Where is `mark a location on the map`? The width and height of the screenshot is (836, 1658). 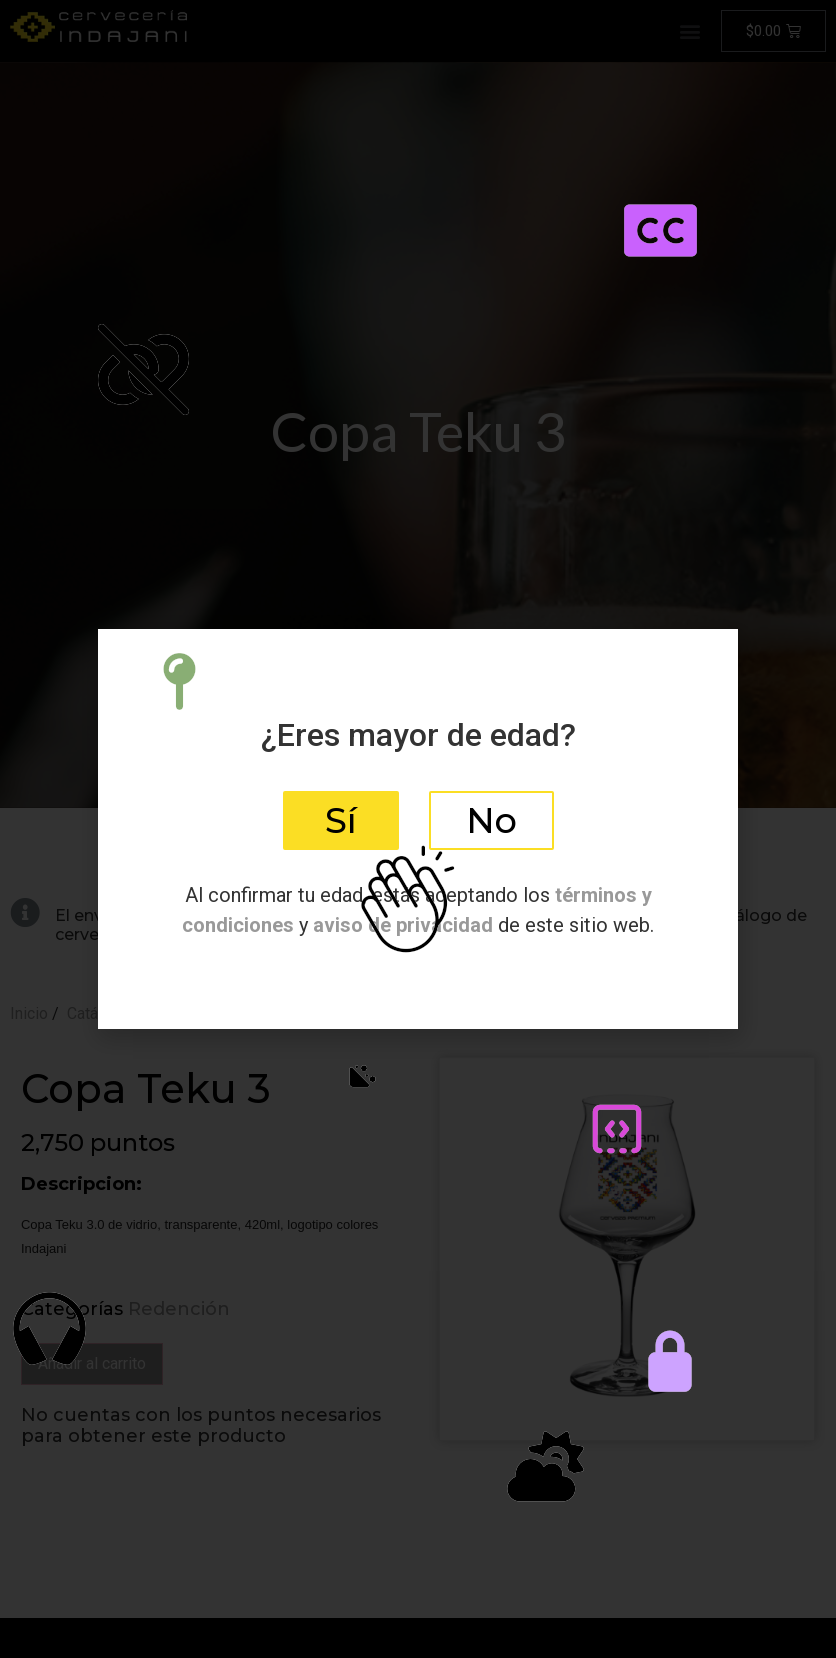
mark a location on the map is located at coordinates (179, 681).